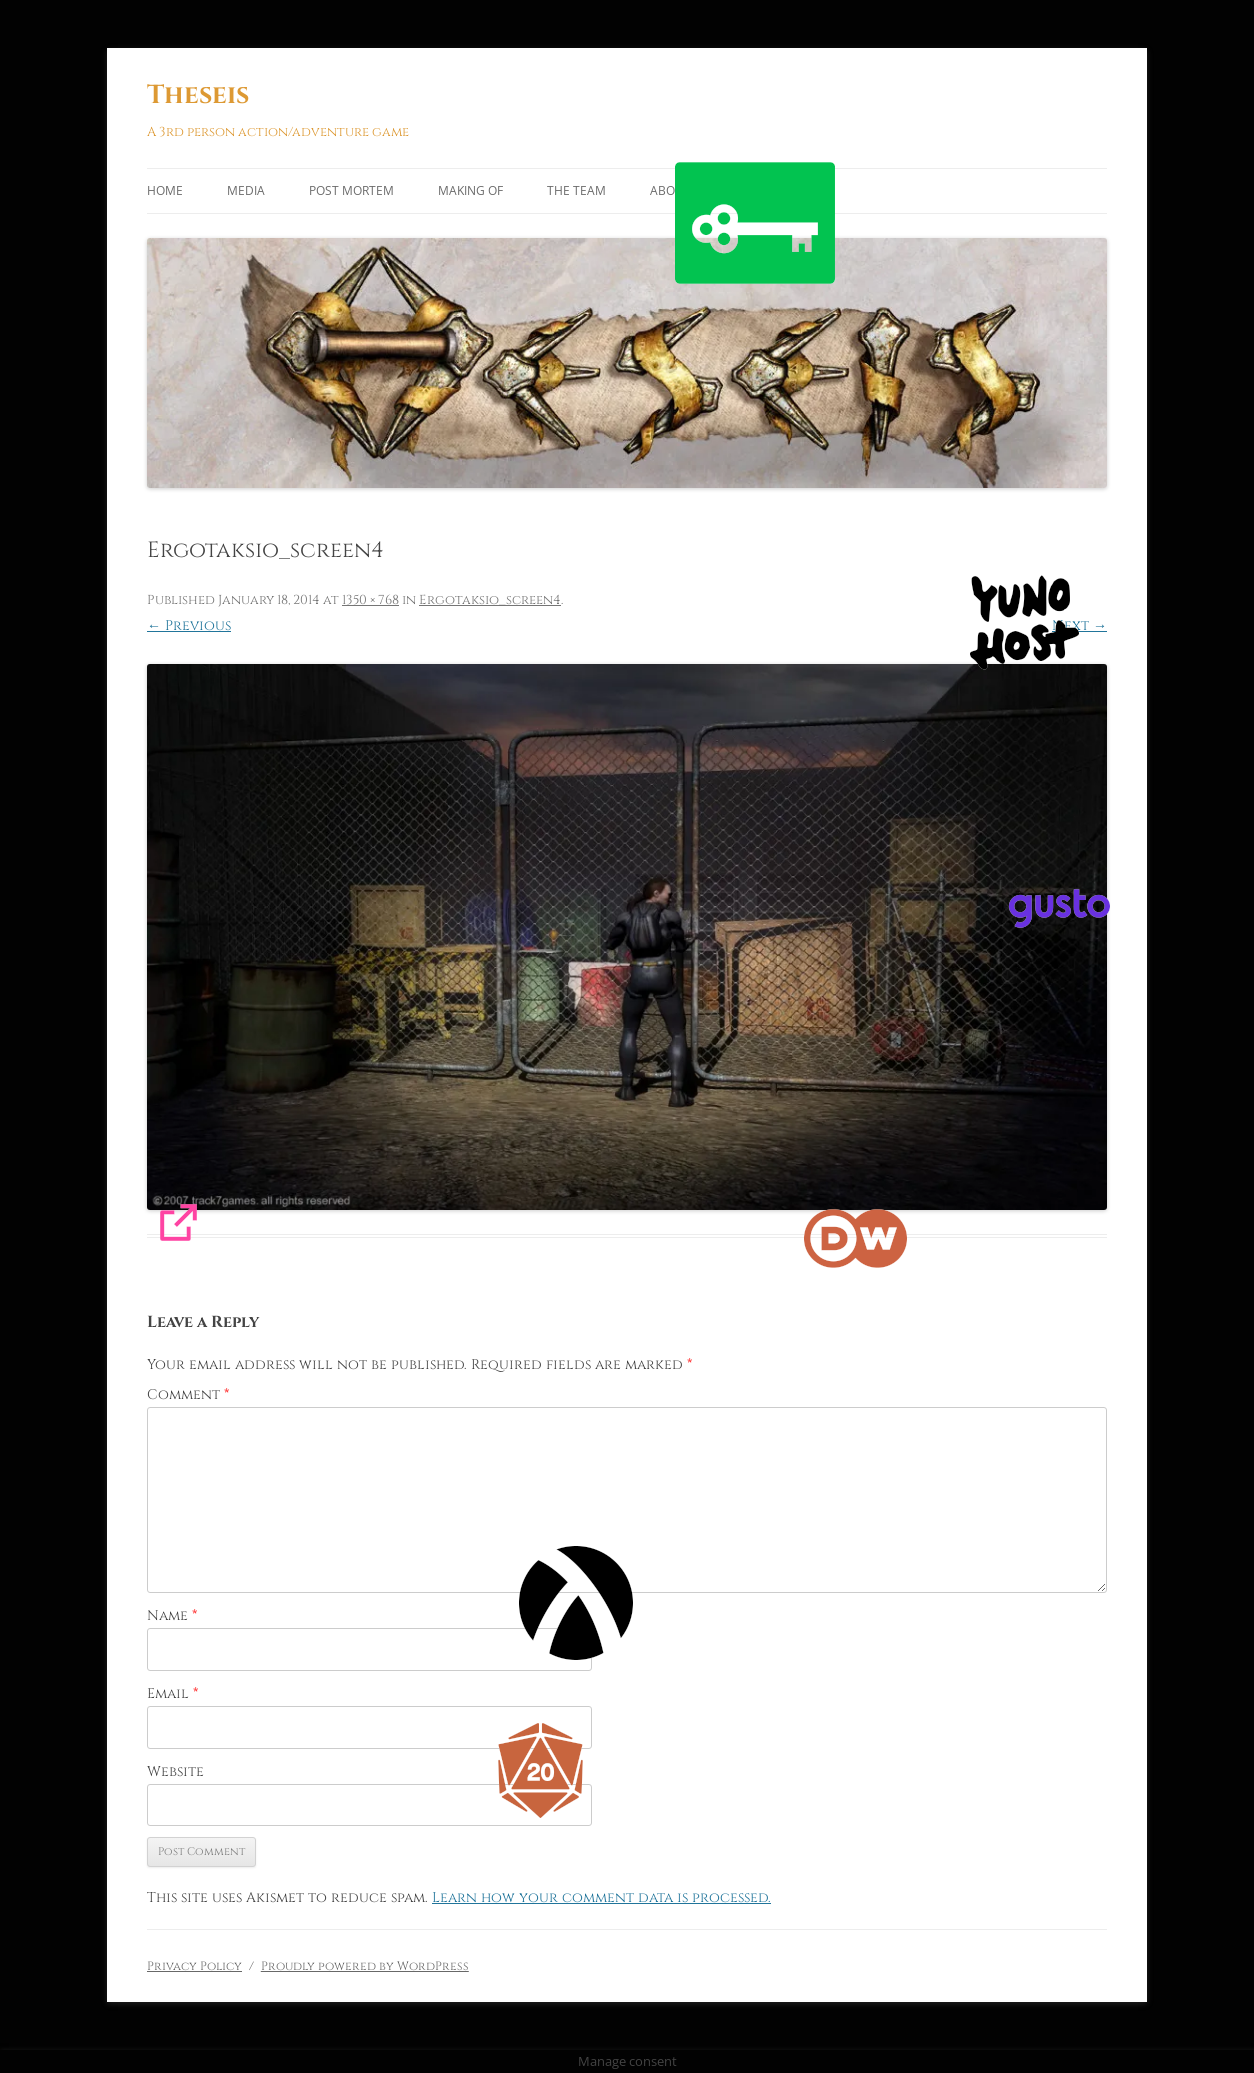  Describe the element at coordinates (576, 1603) in the screenshot. I see `racket programming language logo` at that location.